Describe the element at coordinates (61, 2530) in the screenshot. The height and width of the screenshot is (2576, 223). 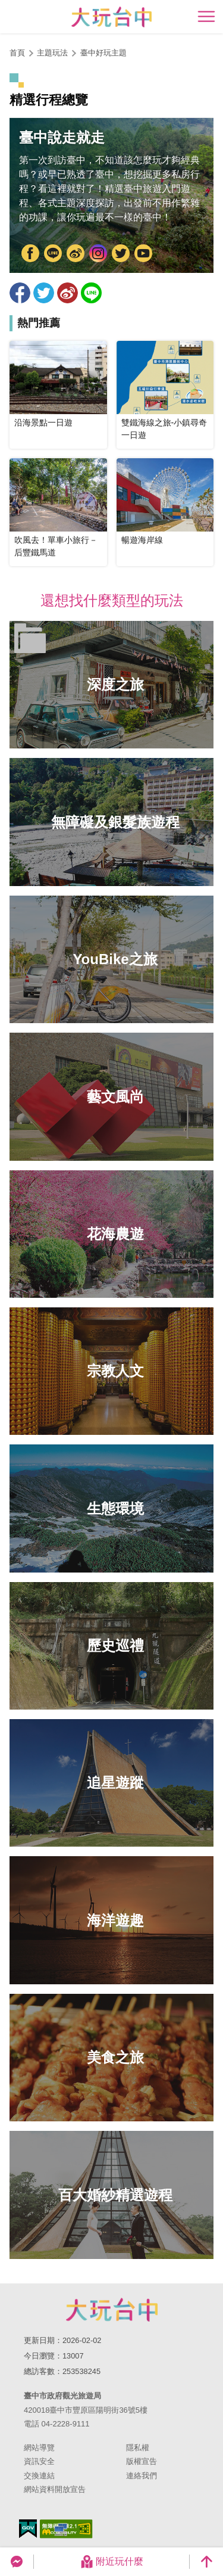
I see `indicates no network connection available` at that location.